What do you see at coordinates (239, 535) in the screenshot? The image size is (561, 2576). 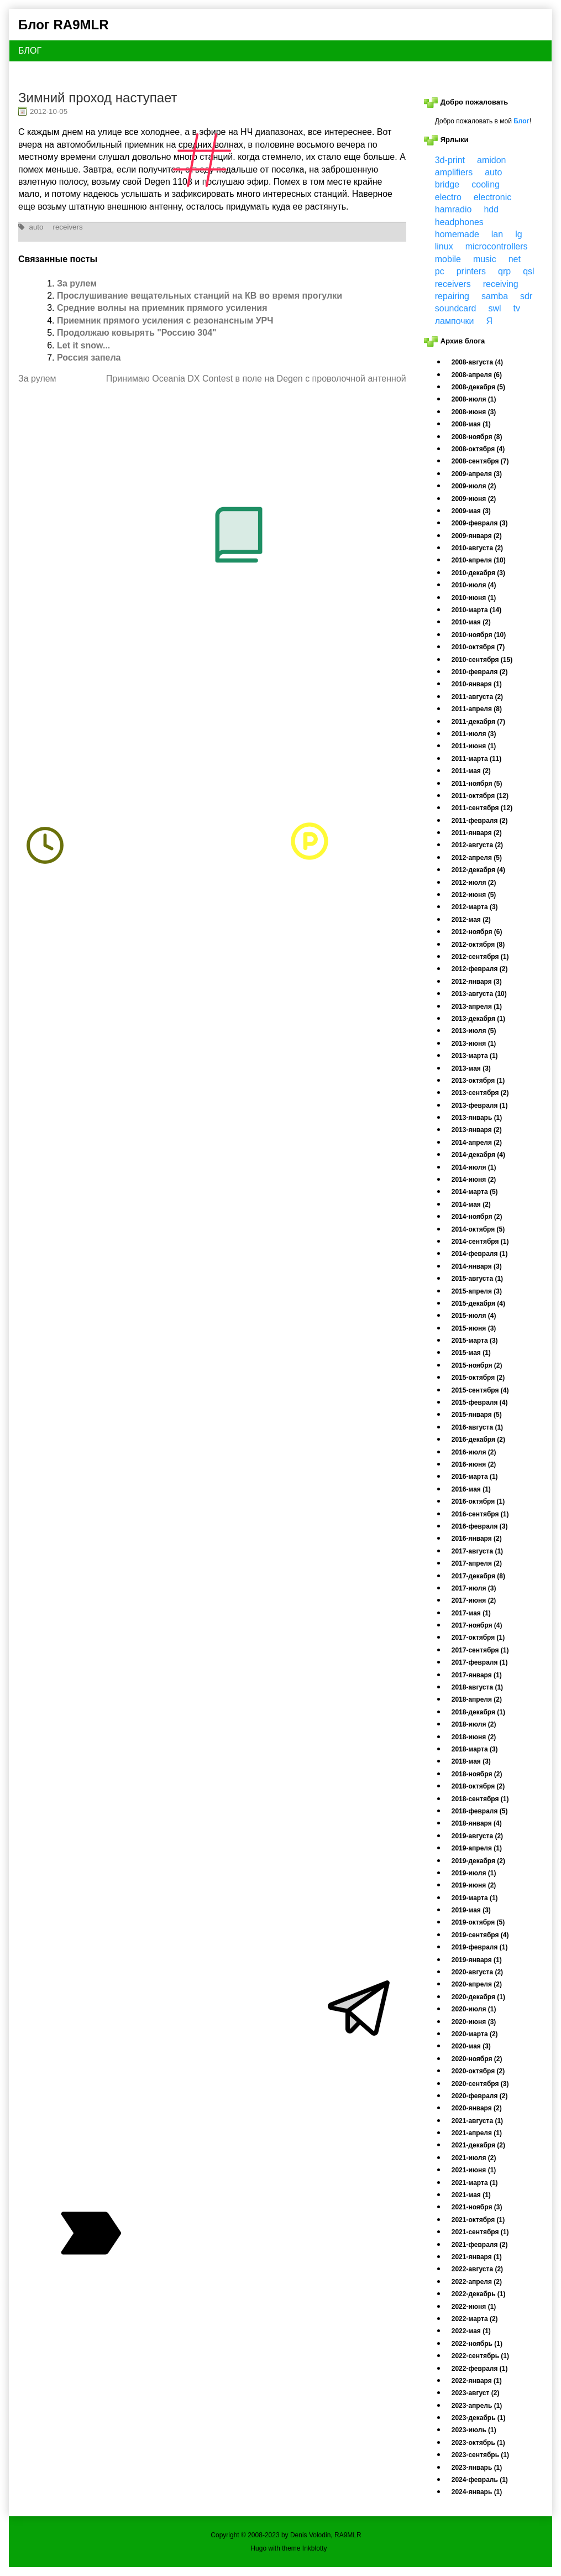 I see `open a book or reading view` at bounding box center [239, 535].